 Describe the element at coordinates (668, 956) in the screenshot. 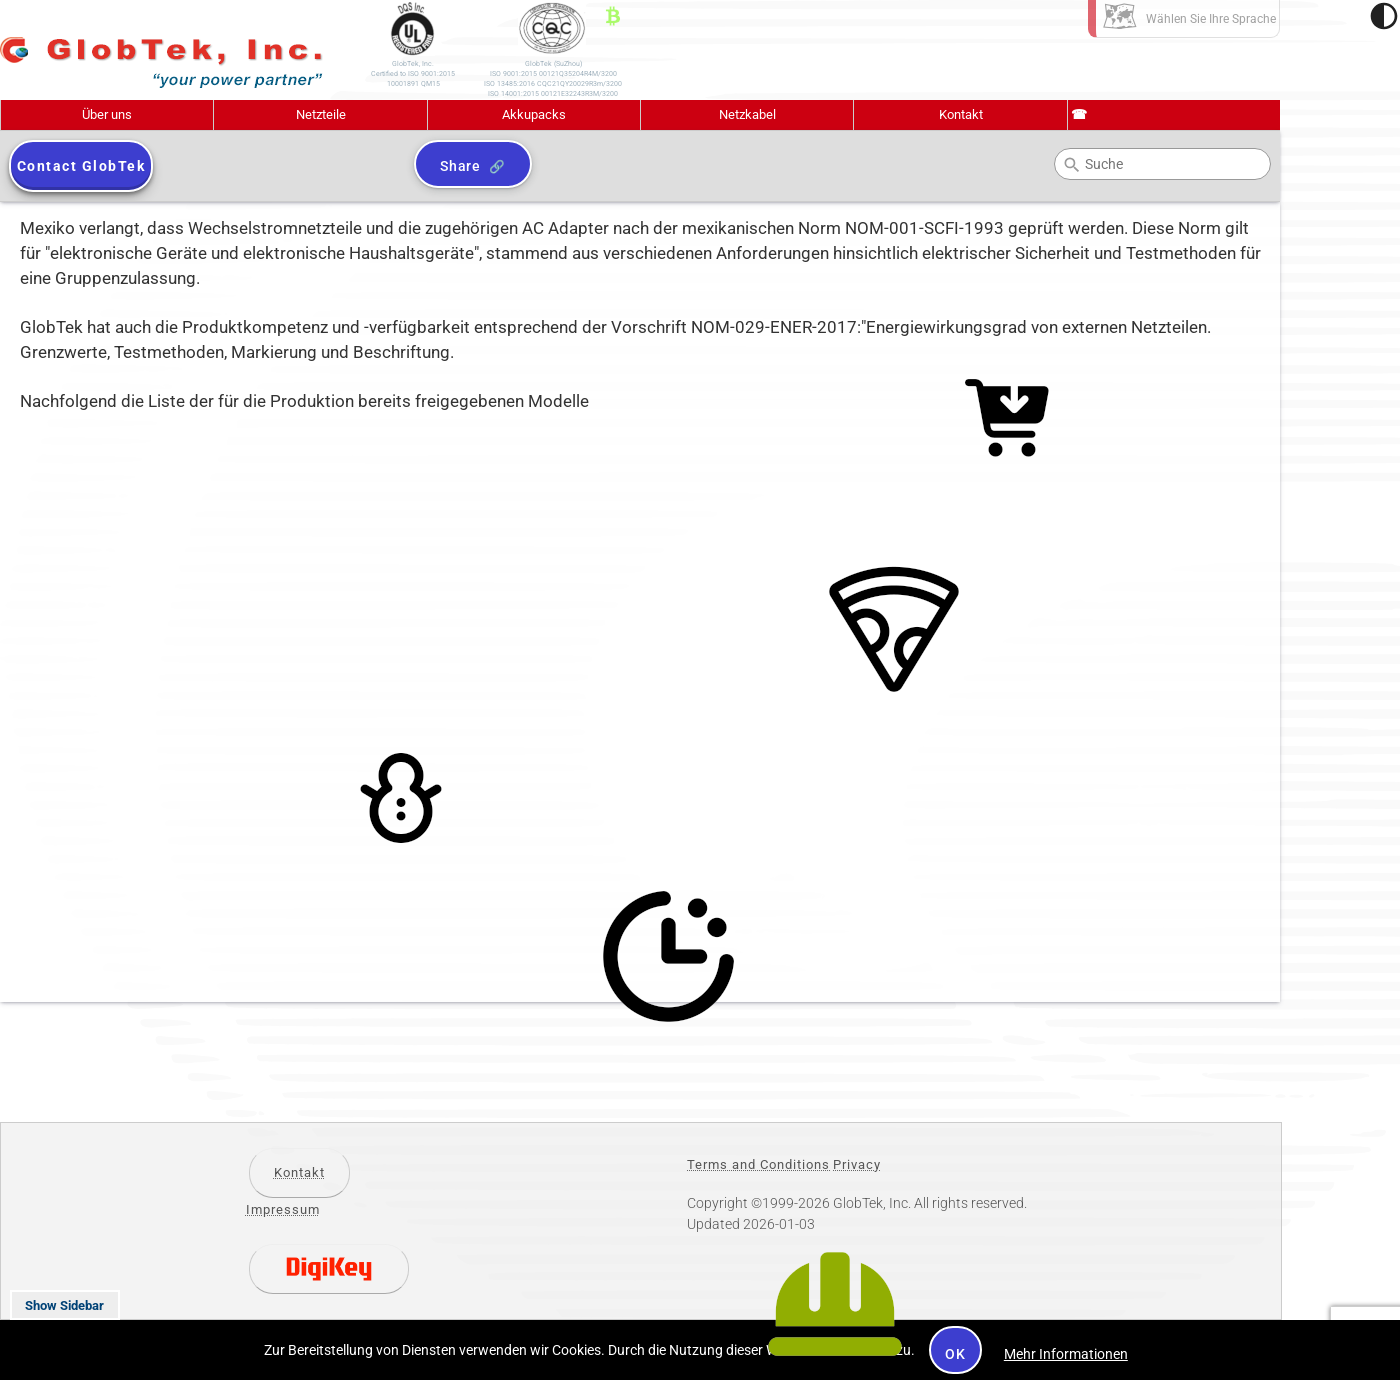

I see `view remaining time or countdown timer` at that location.